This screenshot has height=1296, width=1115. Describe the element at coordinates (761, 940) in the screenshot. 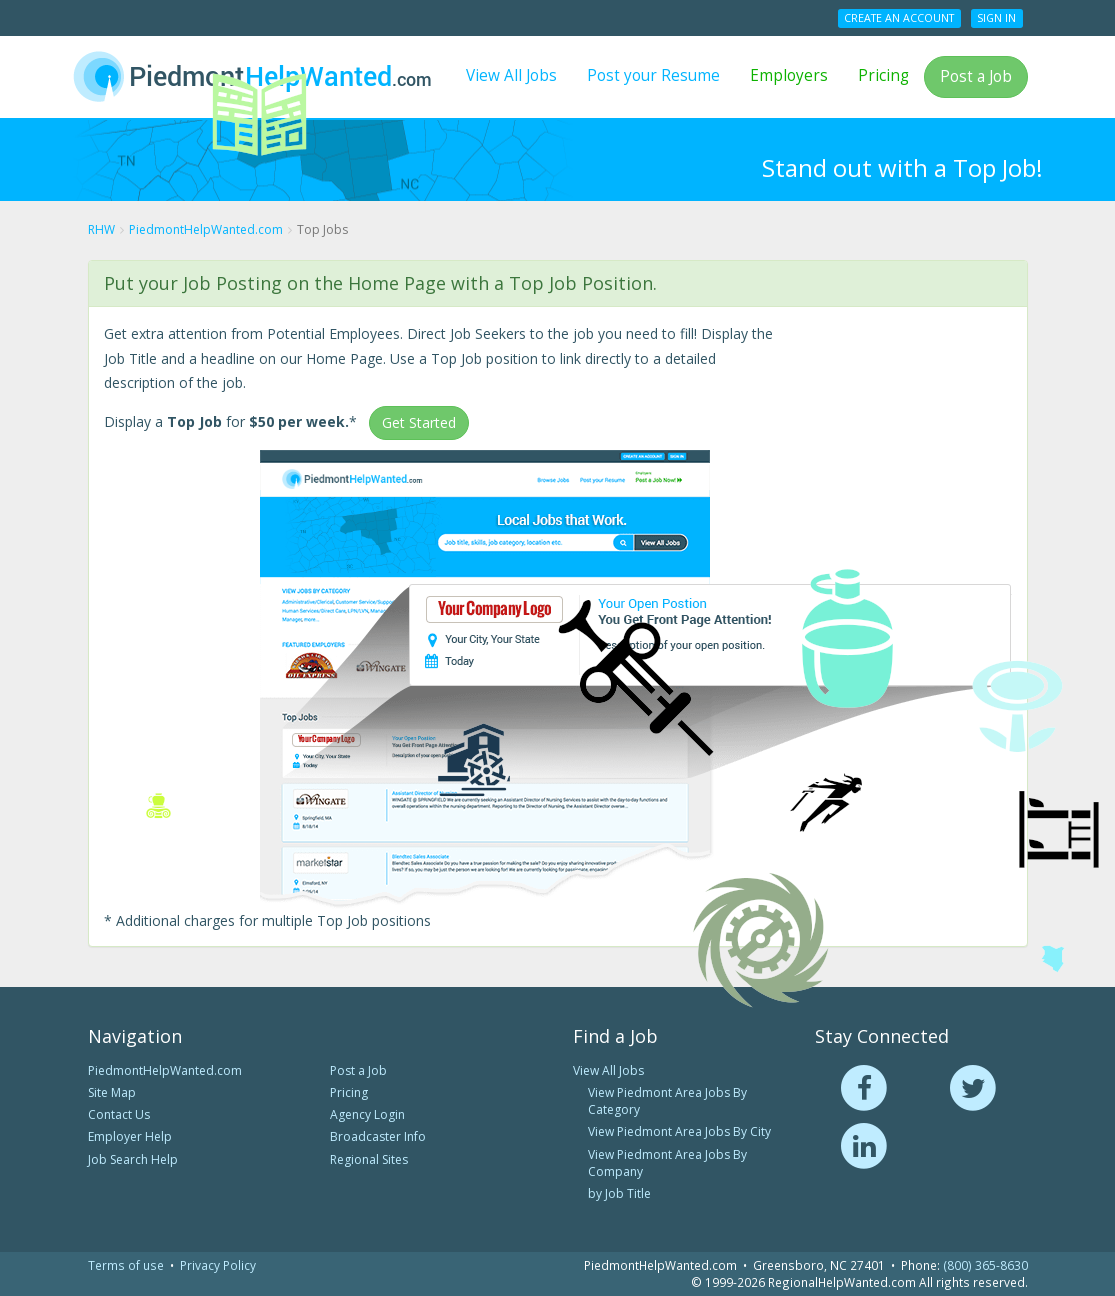

I see `activate overdrive or boost mode` at that location.